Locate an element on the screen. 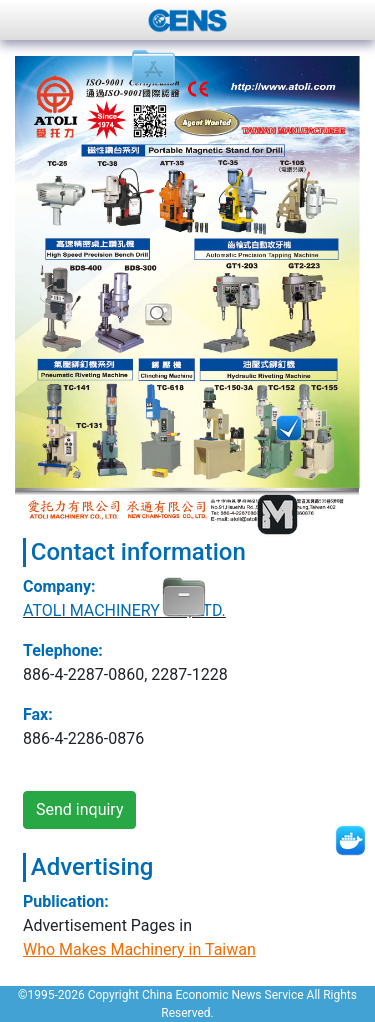 Image resolution: width=375 pixels, height=1022 pixels. open the image viewer application is located at coordinates (158, 314).